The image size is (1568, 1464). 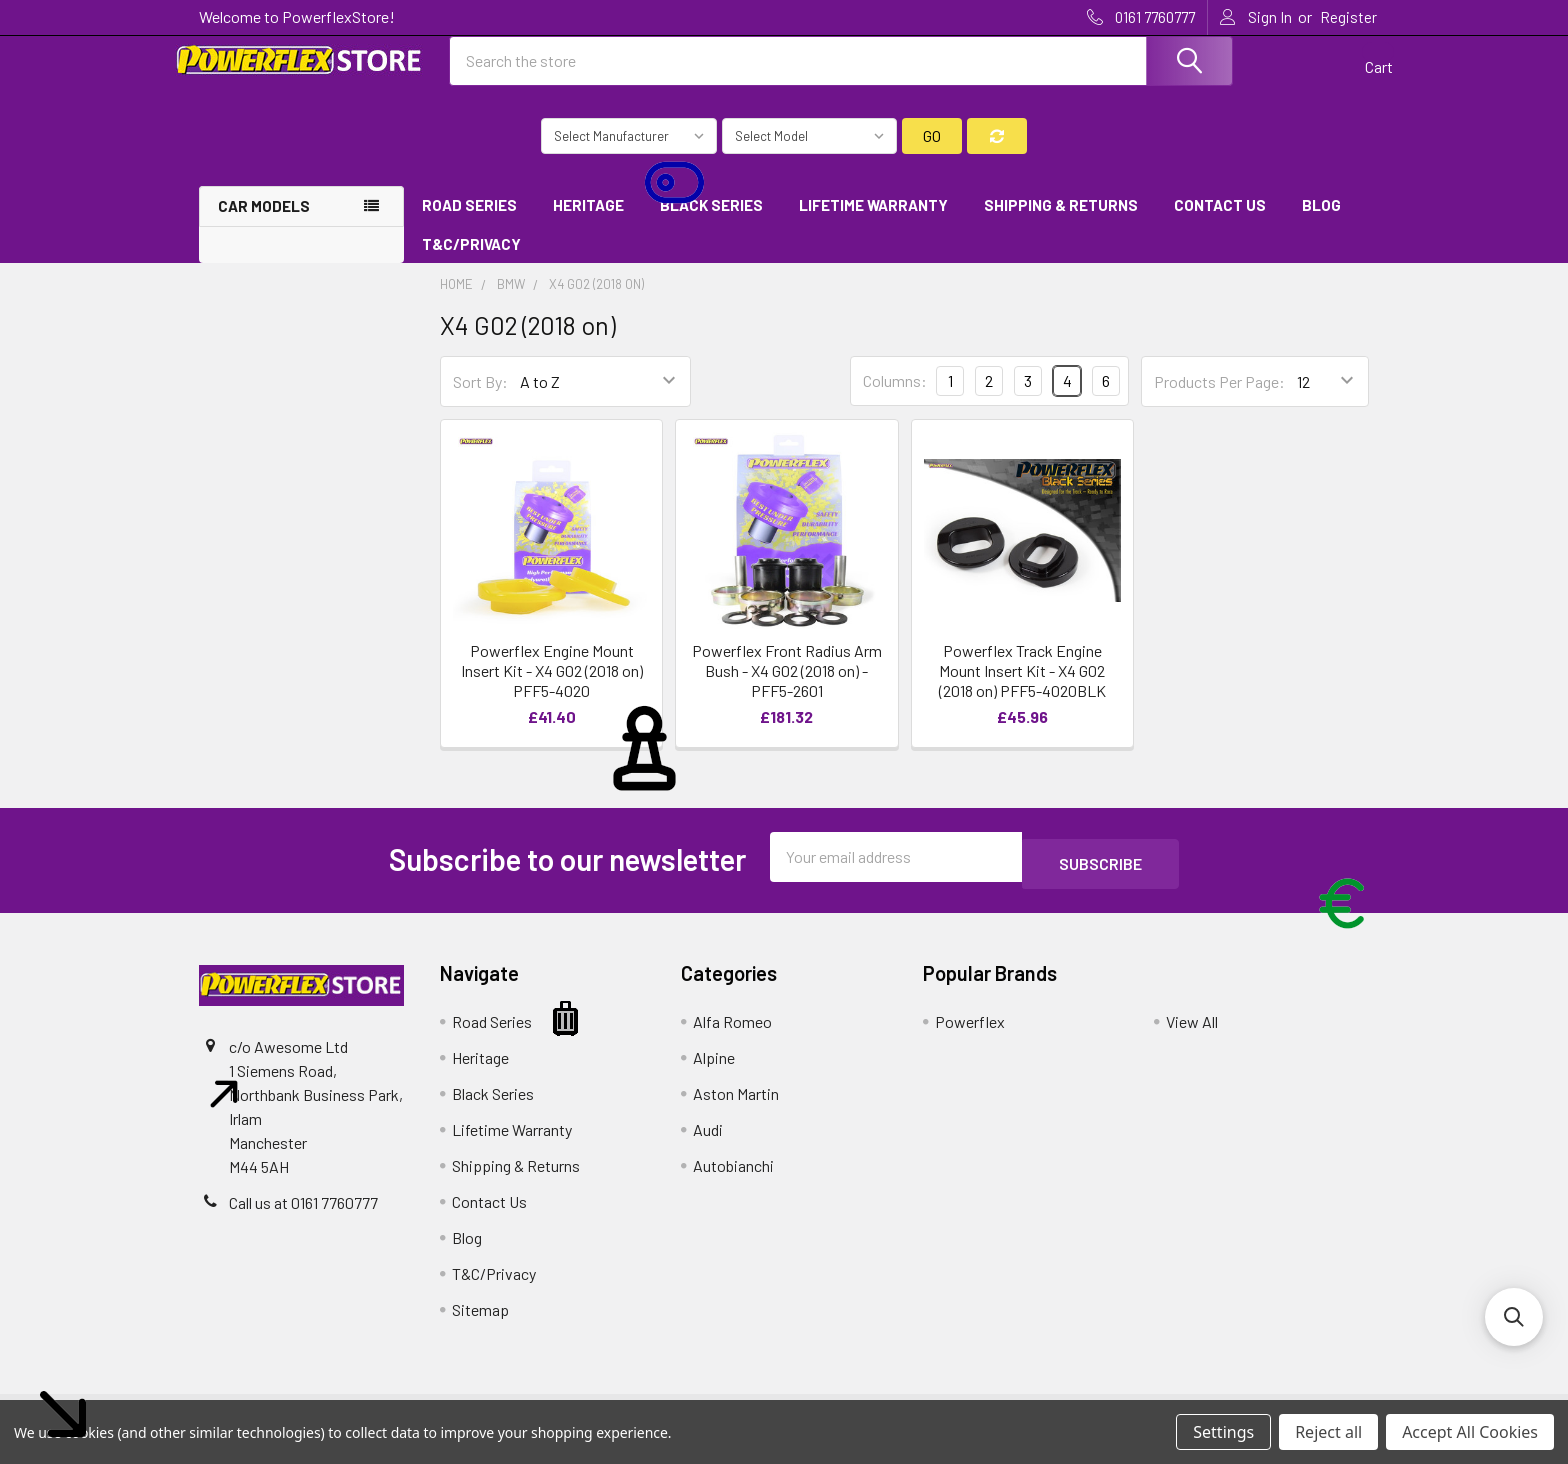 What do you see at coordinates (644, 750) in the screenshot?
I see `play chess or board games` at bounding box center [644, 750].